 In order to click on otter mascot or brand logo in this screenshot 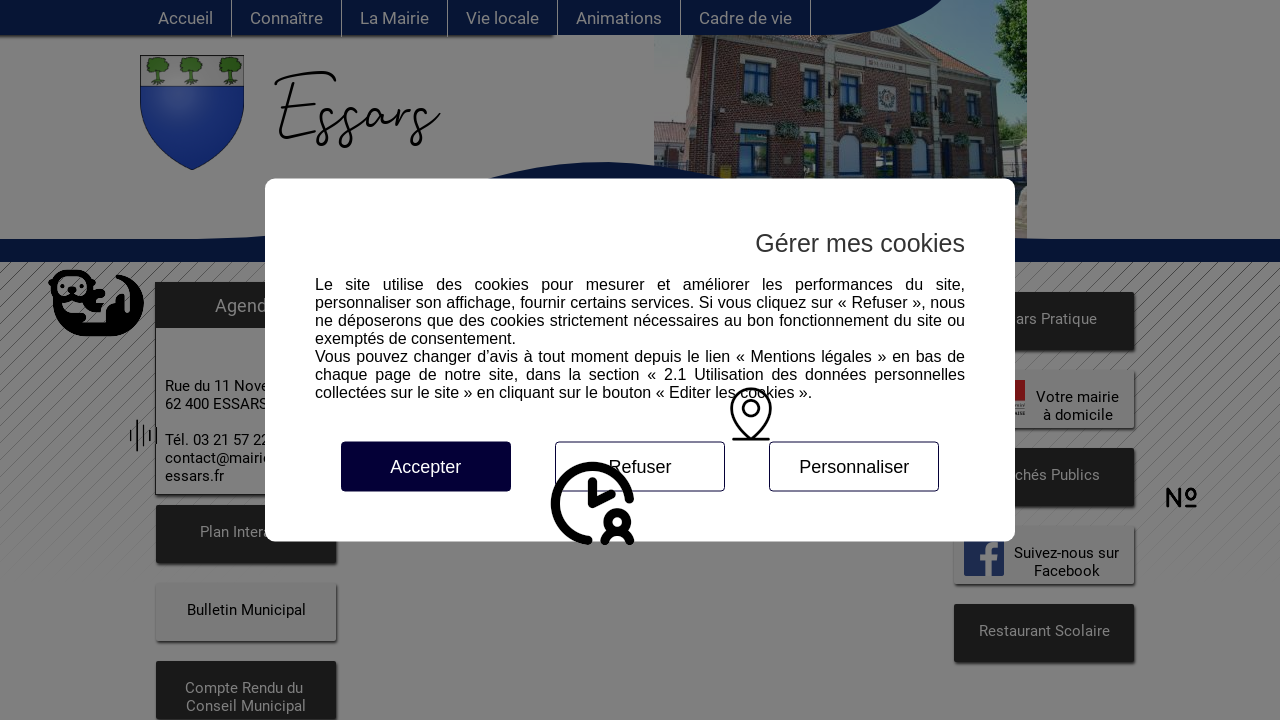, I will do `click(96, 303)`.